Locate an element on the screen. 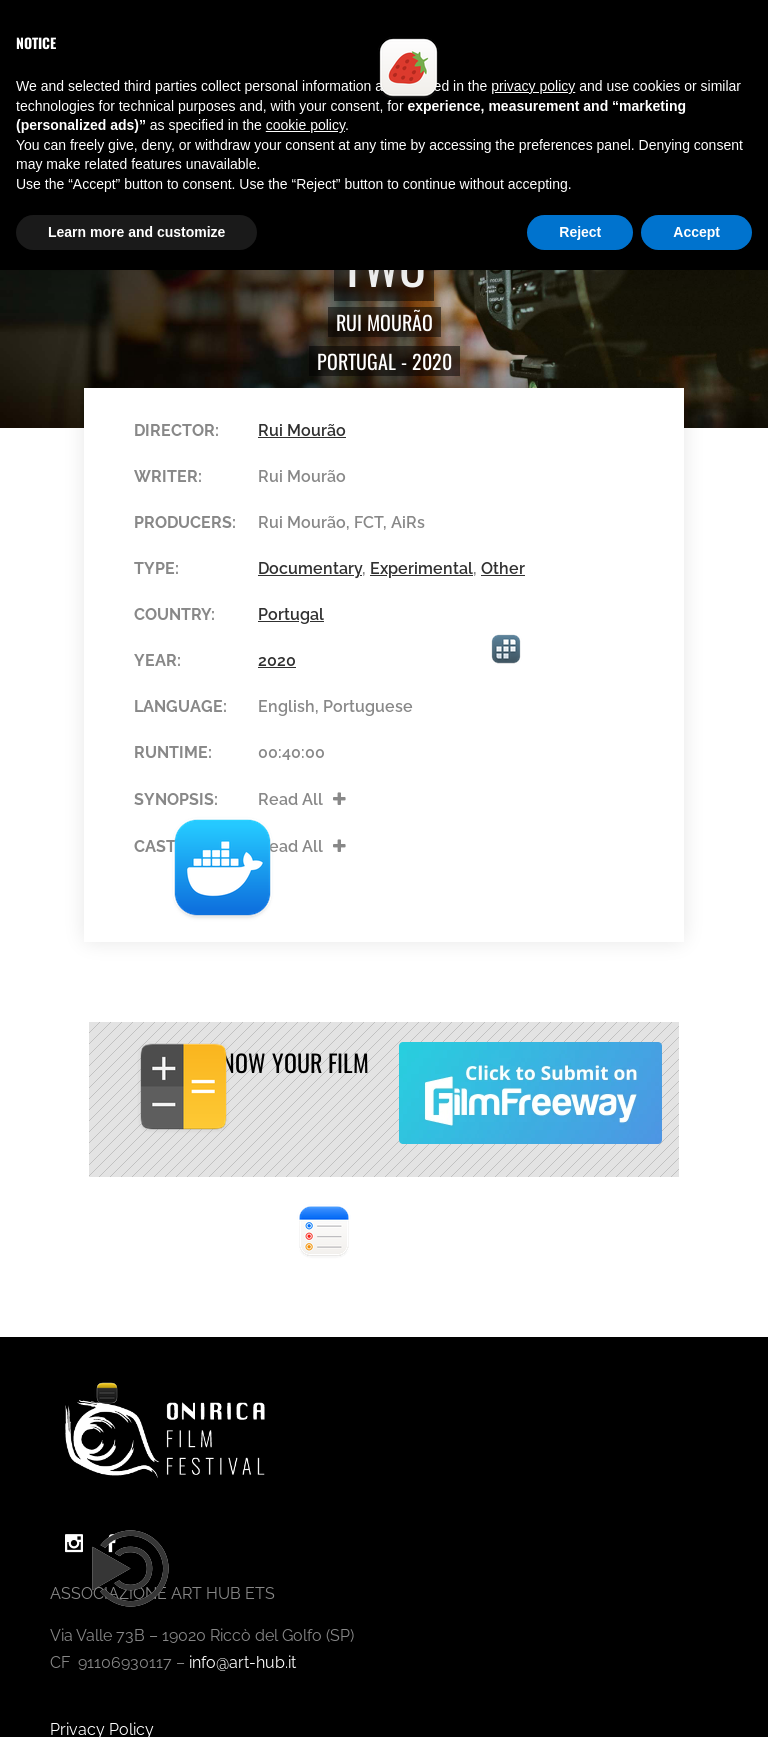  open the calculator app is located at coordinates (183, 1086).